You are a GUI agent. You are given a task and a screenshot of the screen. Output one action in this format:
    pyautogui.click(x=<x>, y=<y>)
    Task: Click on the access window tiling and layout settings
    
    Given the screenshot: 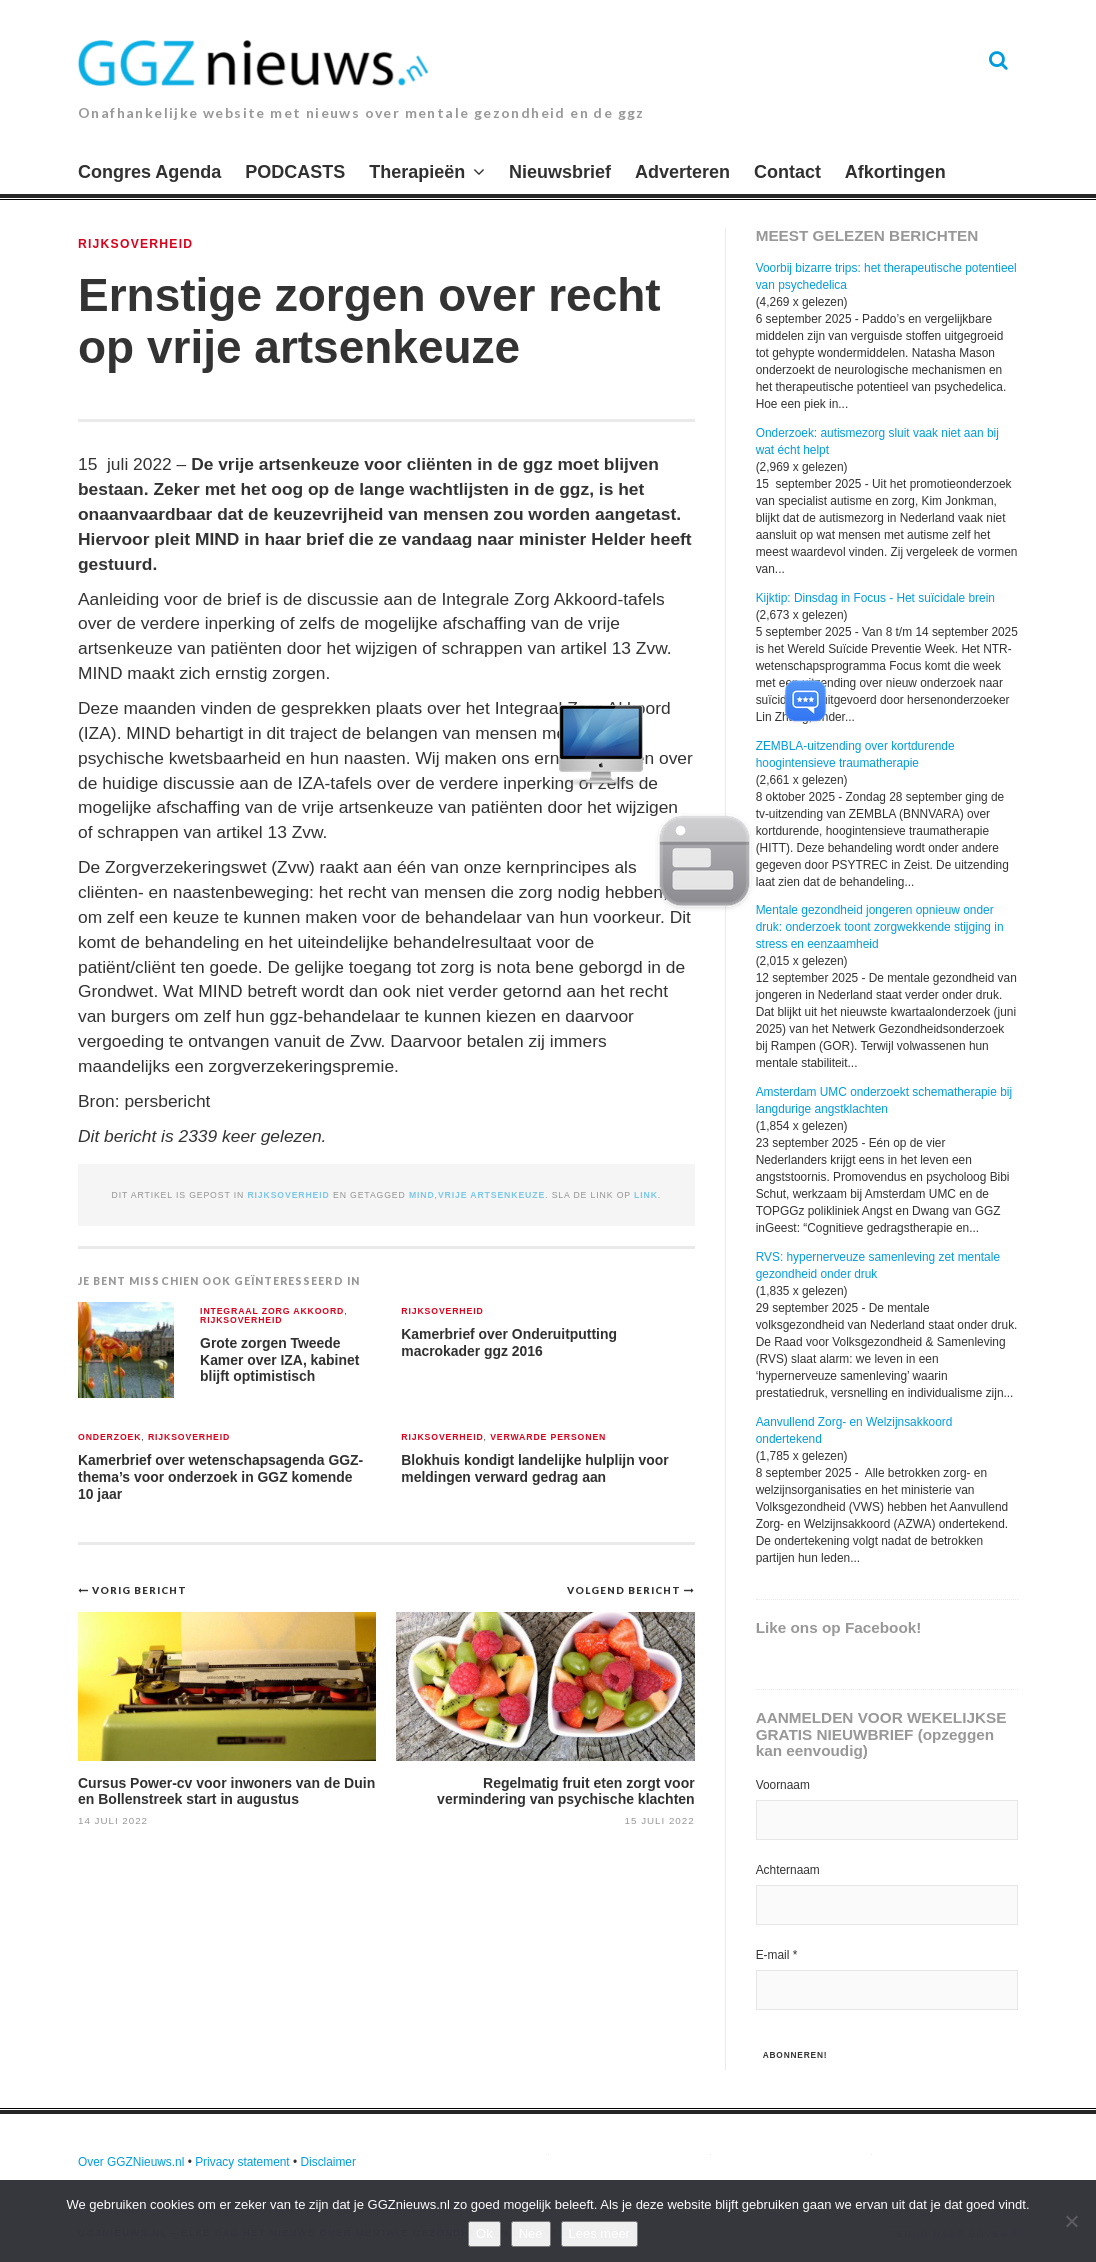 What is the action you would take?
    pyautogui.click(x=704, y=862)
    